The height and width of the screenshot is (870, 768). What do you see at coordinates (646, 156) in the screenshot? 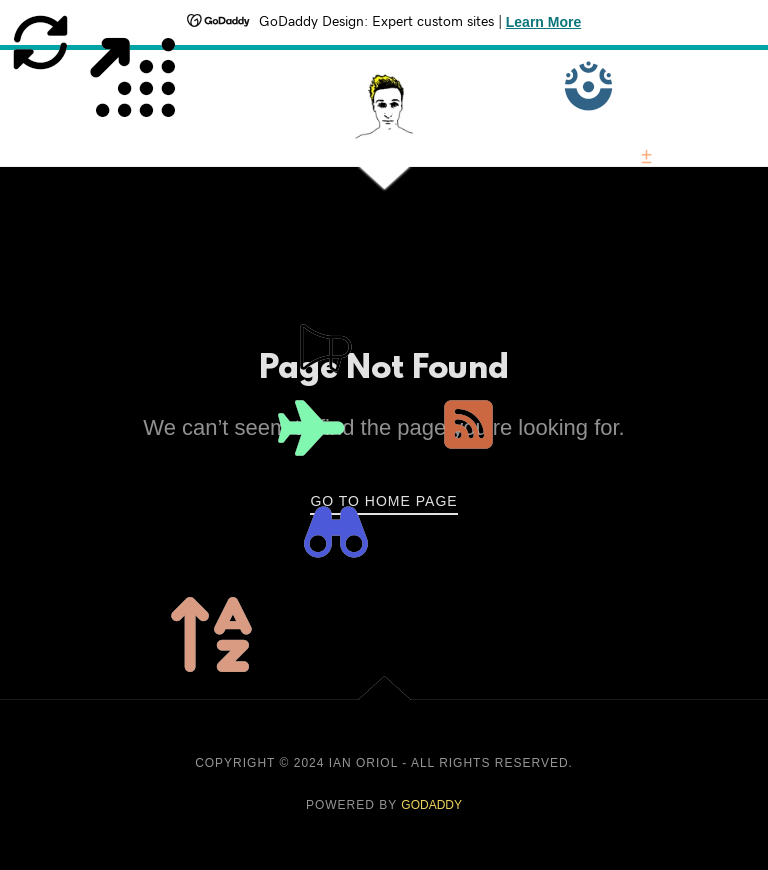
I see `toggle between adding and subtracting values` at bounding box center [646, 156].